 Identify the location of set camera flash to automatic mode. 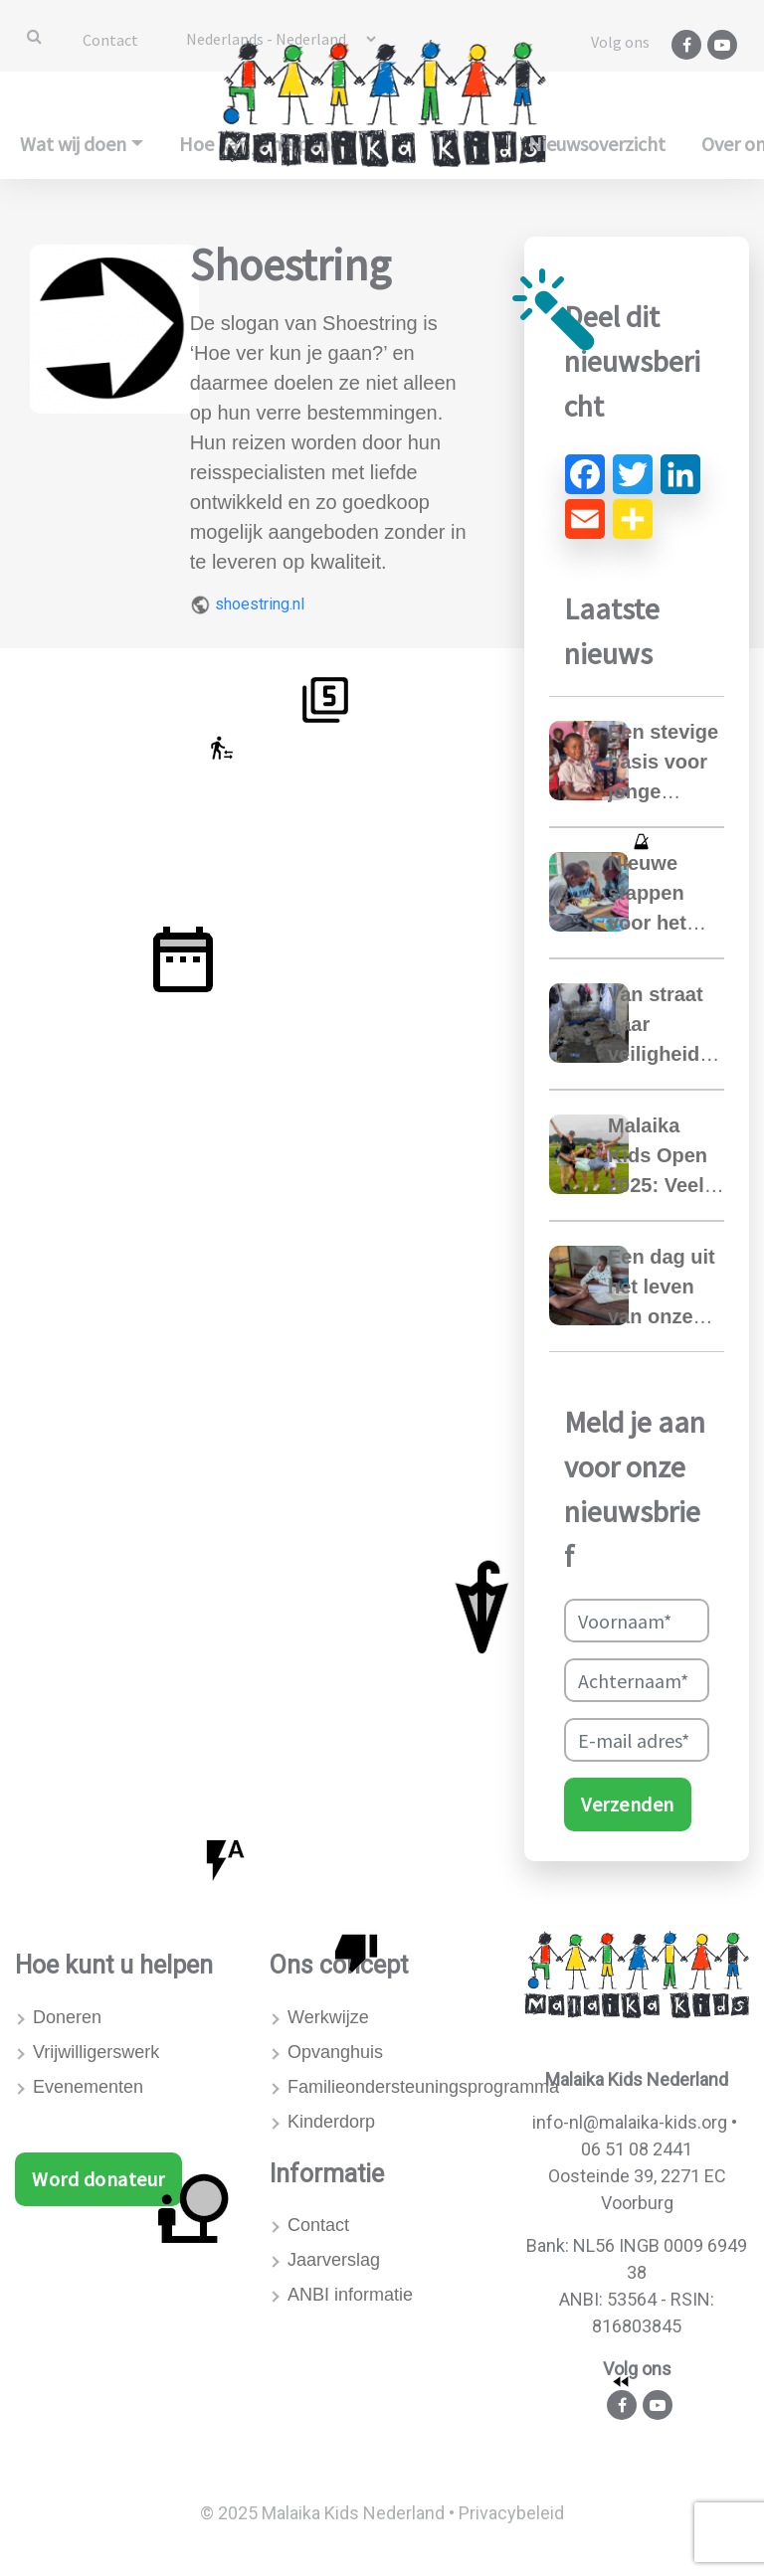
(224, 1859).